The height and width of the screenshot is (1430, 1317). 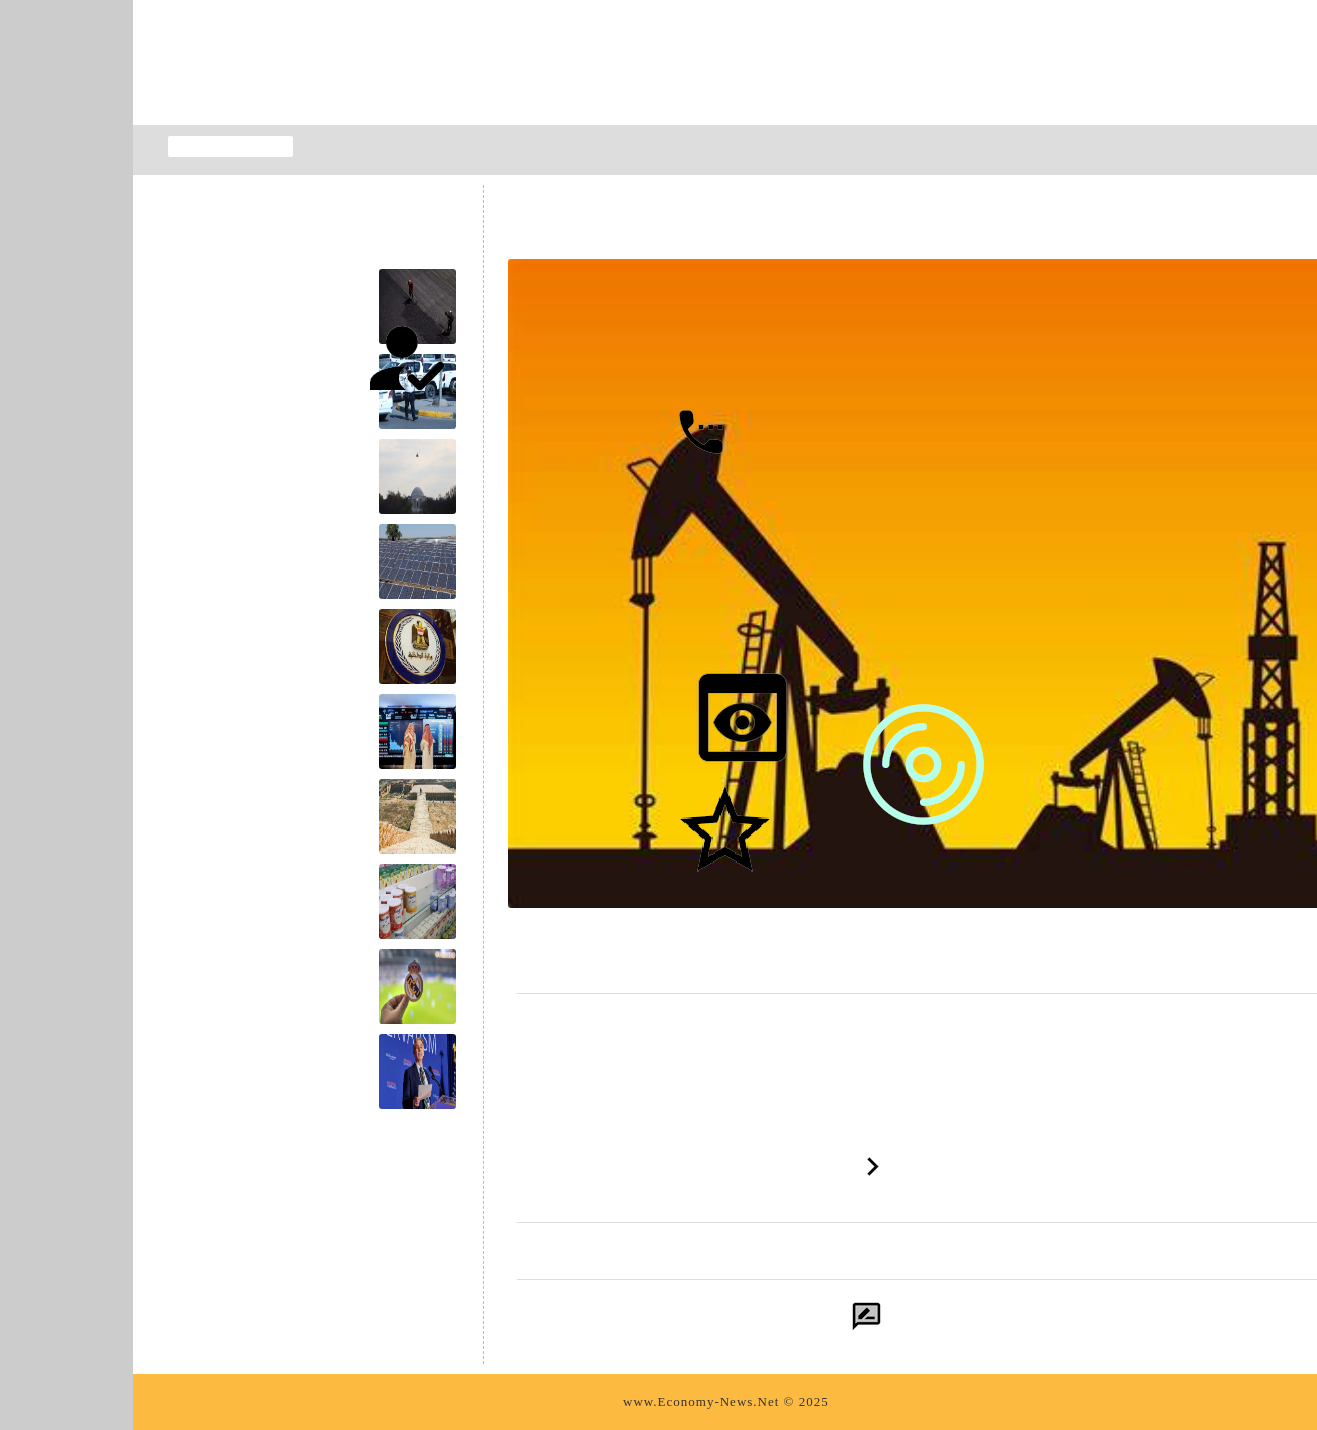 I want to click on preview content before publishing, so click(x=742, y=717).